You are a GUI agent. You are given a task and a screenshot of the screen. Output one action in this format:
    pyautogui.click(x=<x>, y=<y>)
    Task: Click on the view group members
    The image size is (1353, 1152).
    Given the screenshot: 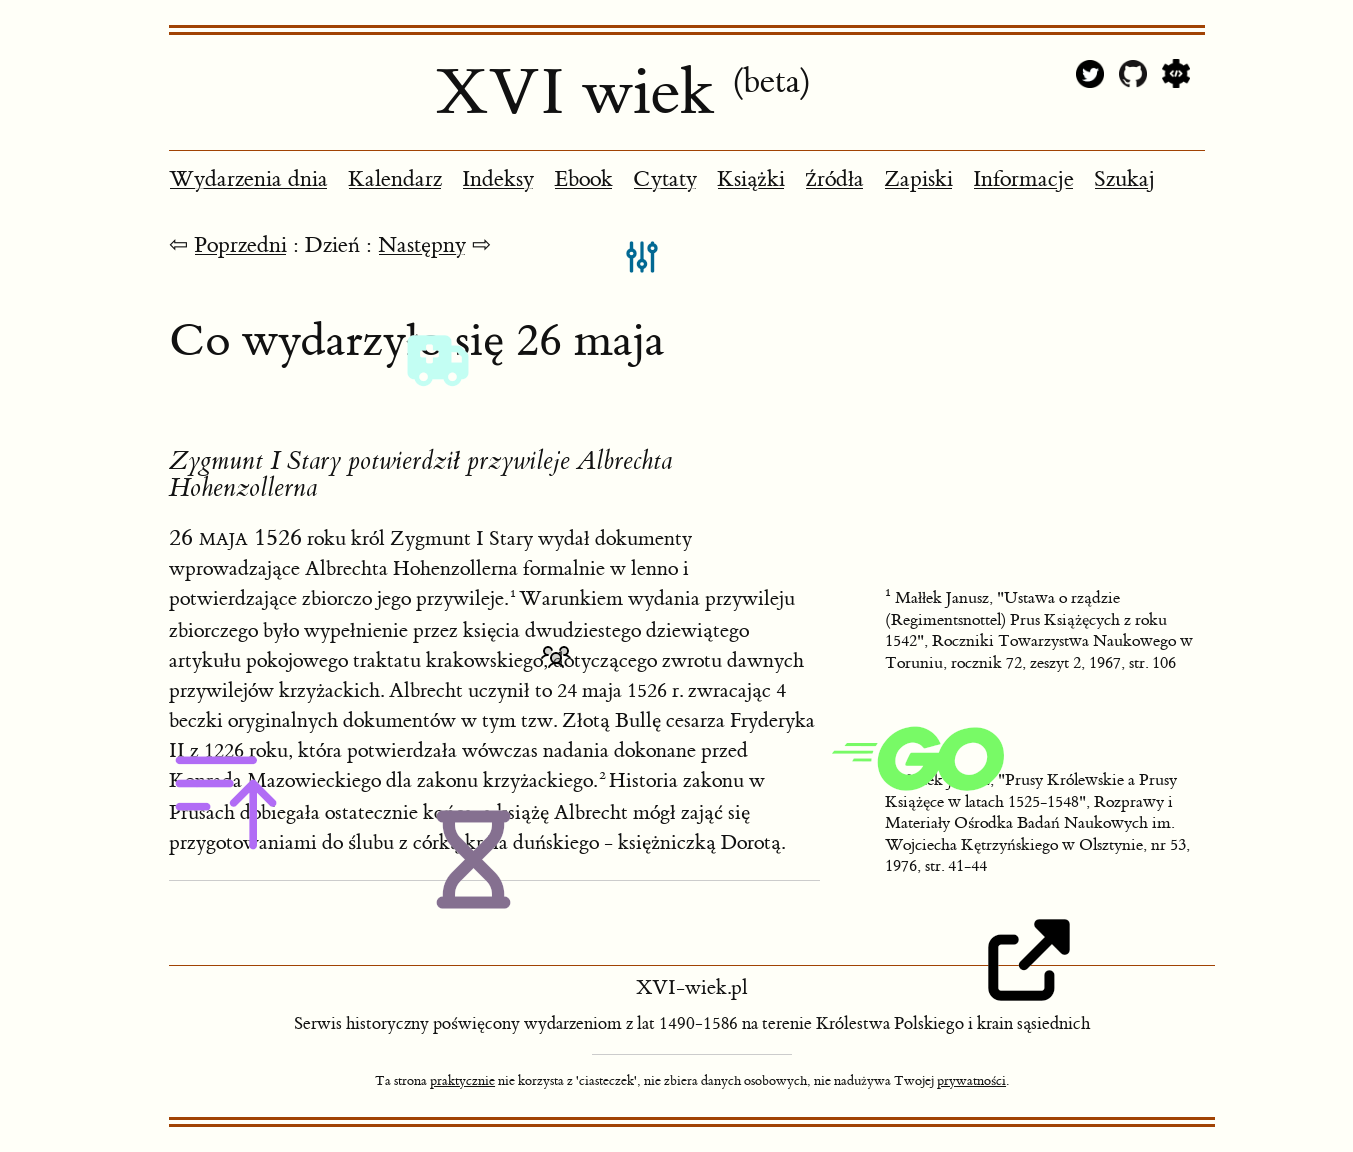 What is the action you would take?
    pyautogui.click(x=556, y=656)
    